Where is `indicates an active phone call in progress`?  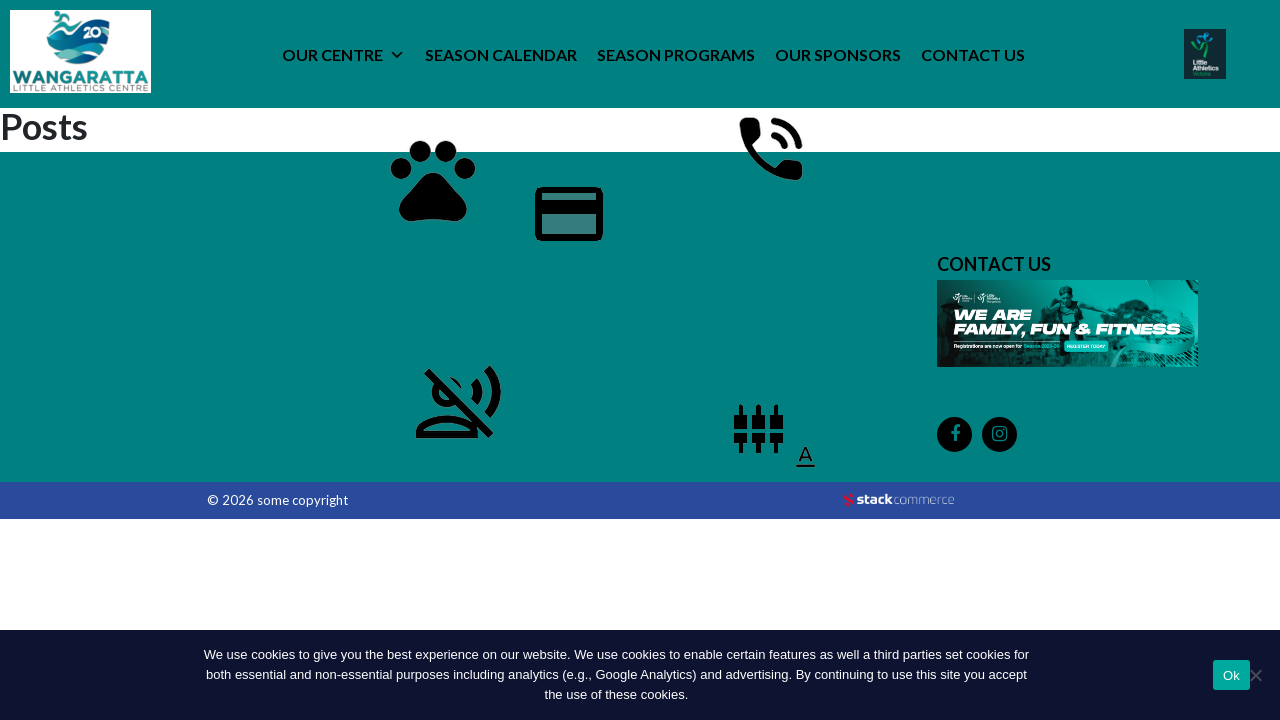 indicates an active phone call in progress is located at coordinates (771, 149).